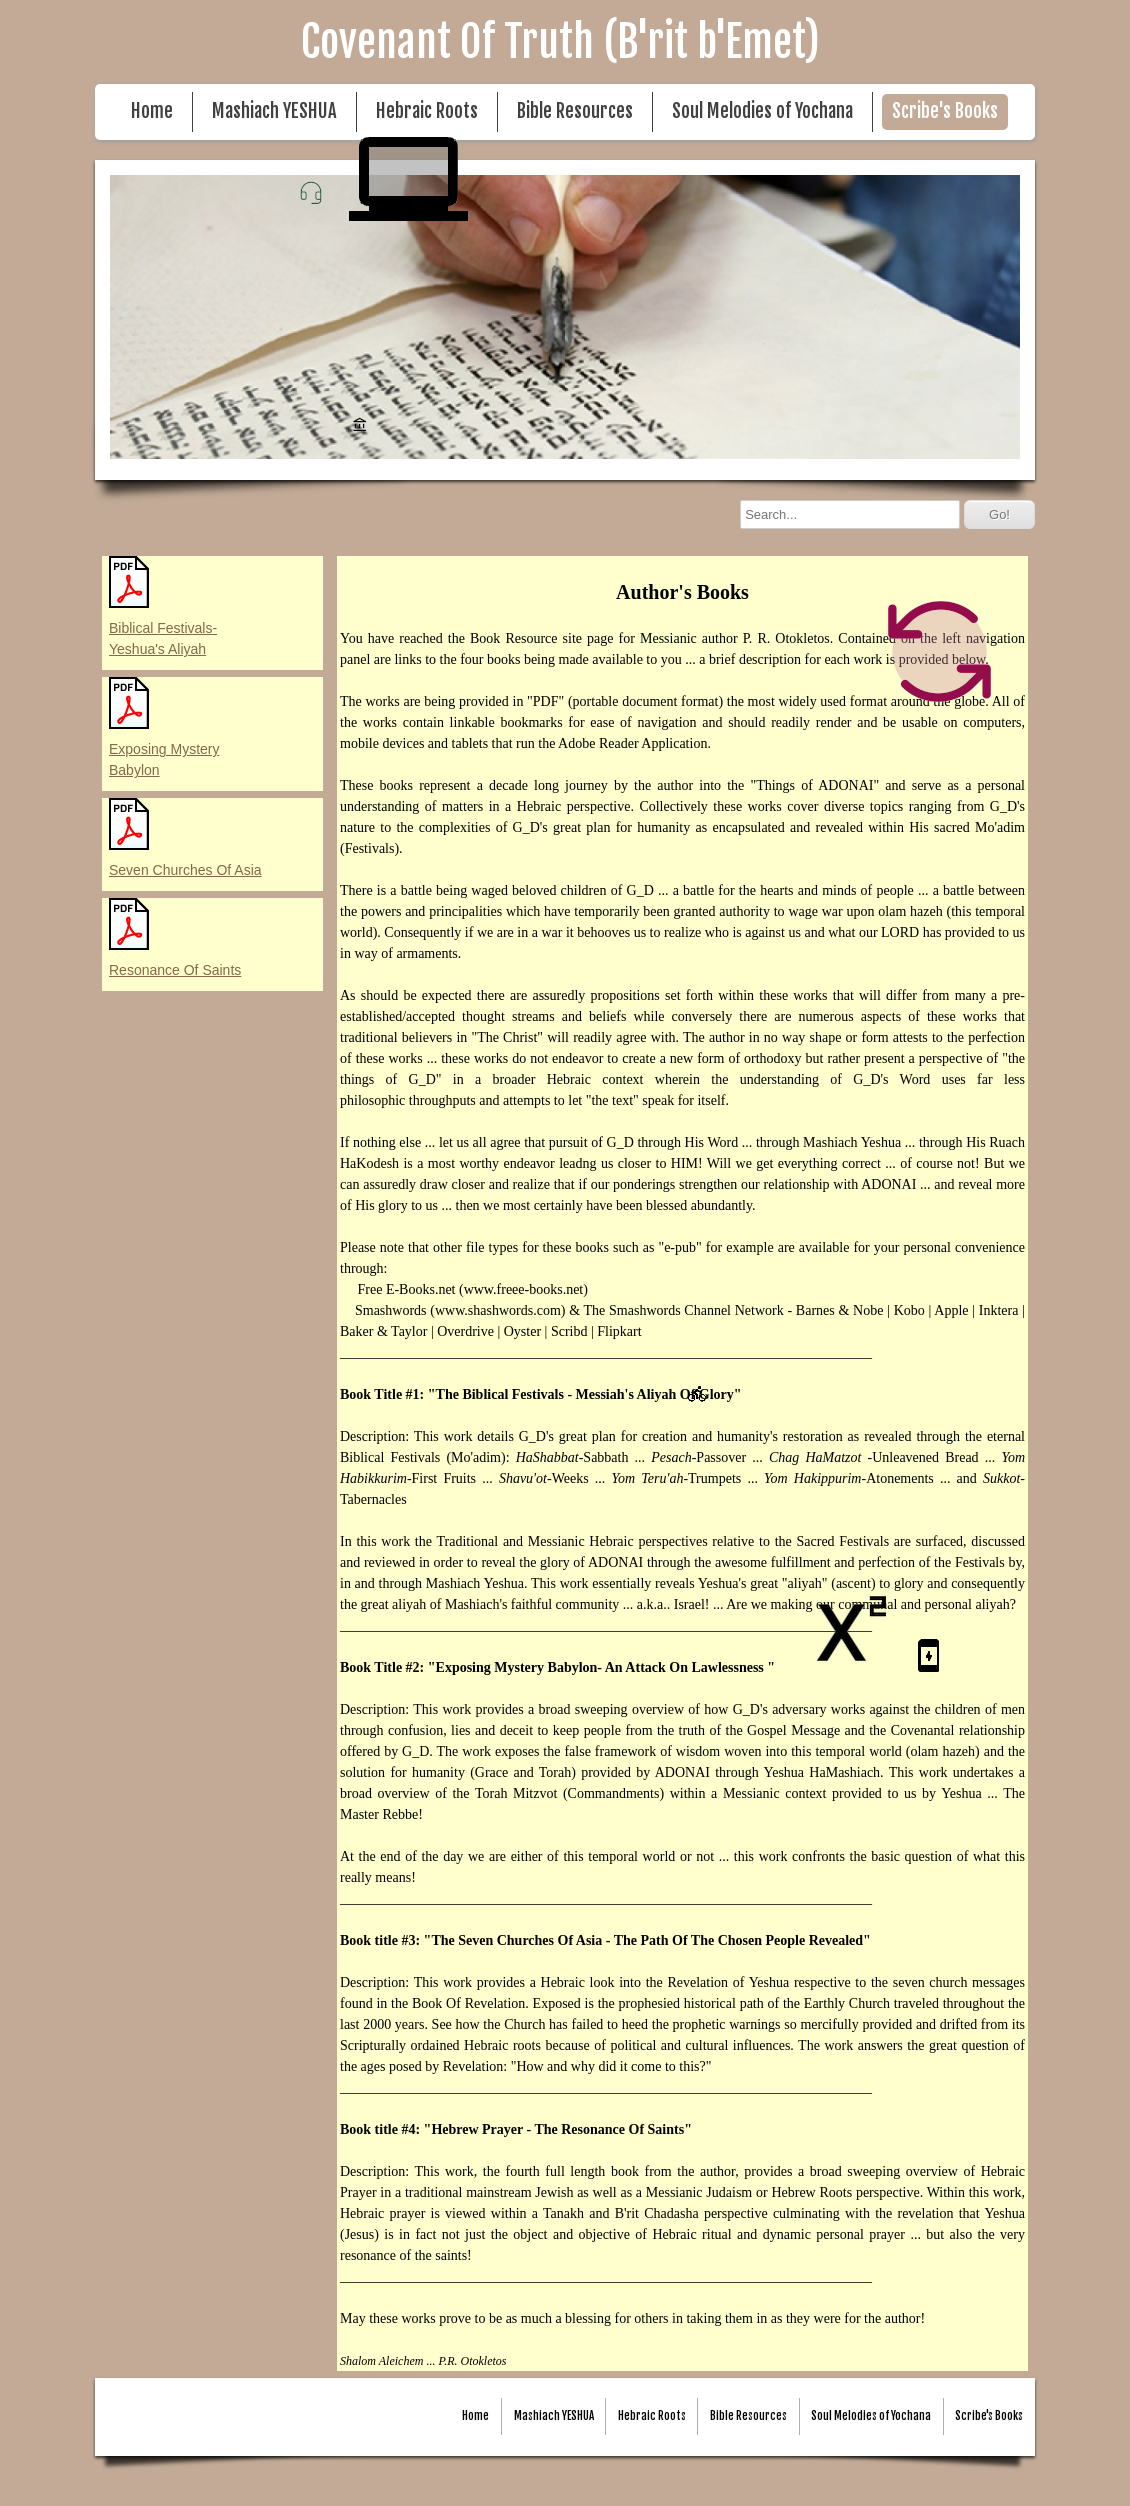 This screenshot has height=2506, width=1130. Describe the element at coordinates (929, 1656) in the screenshot. I see `find nearby charging stations` at that location.